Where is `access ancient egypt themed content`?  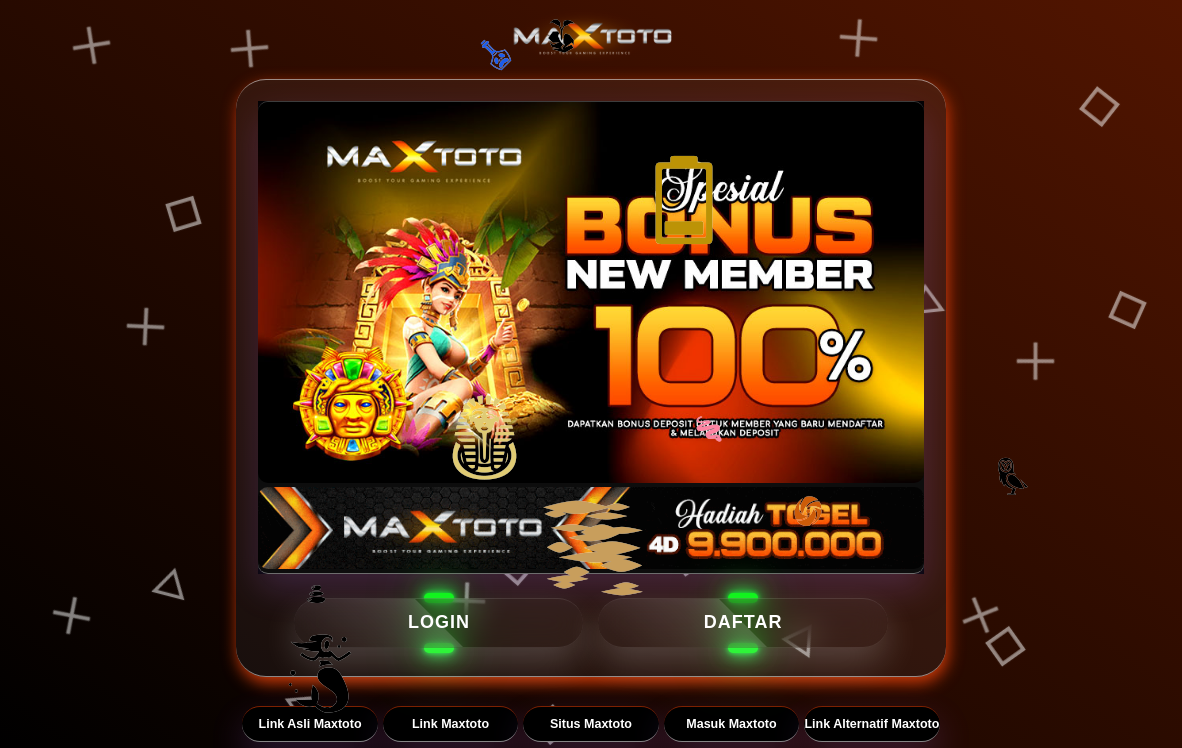
access ancient egypt themed content is located at coordinates (484, 437).